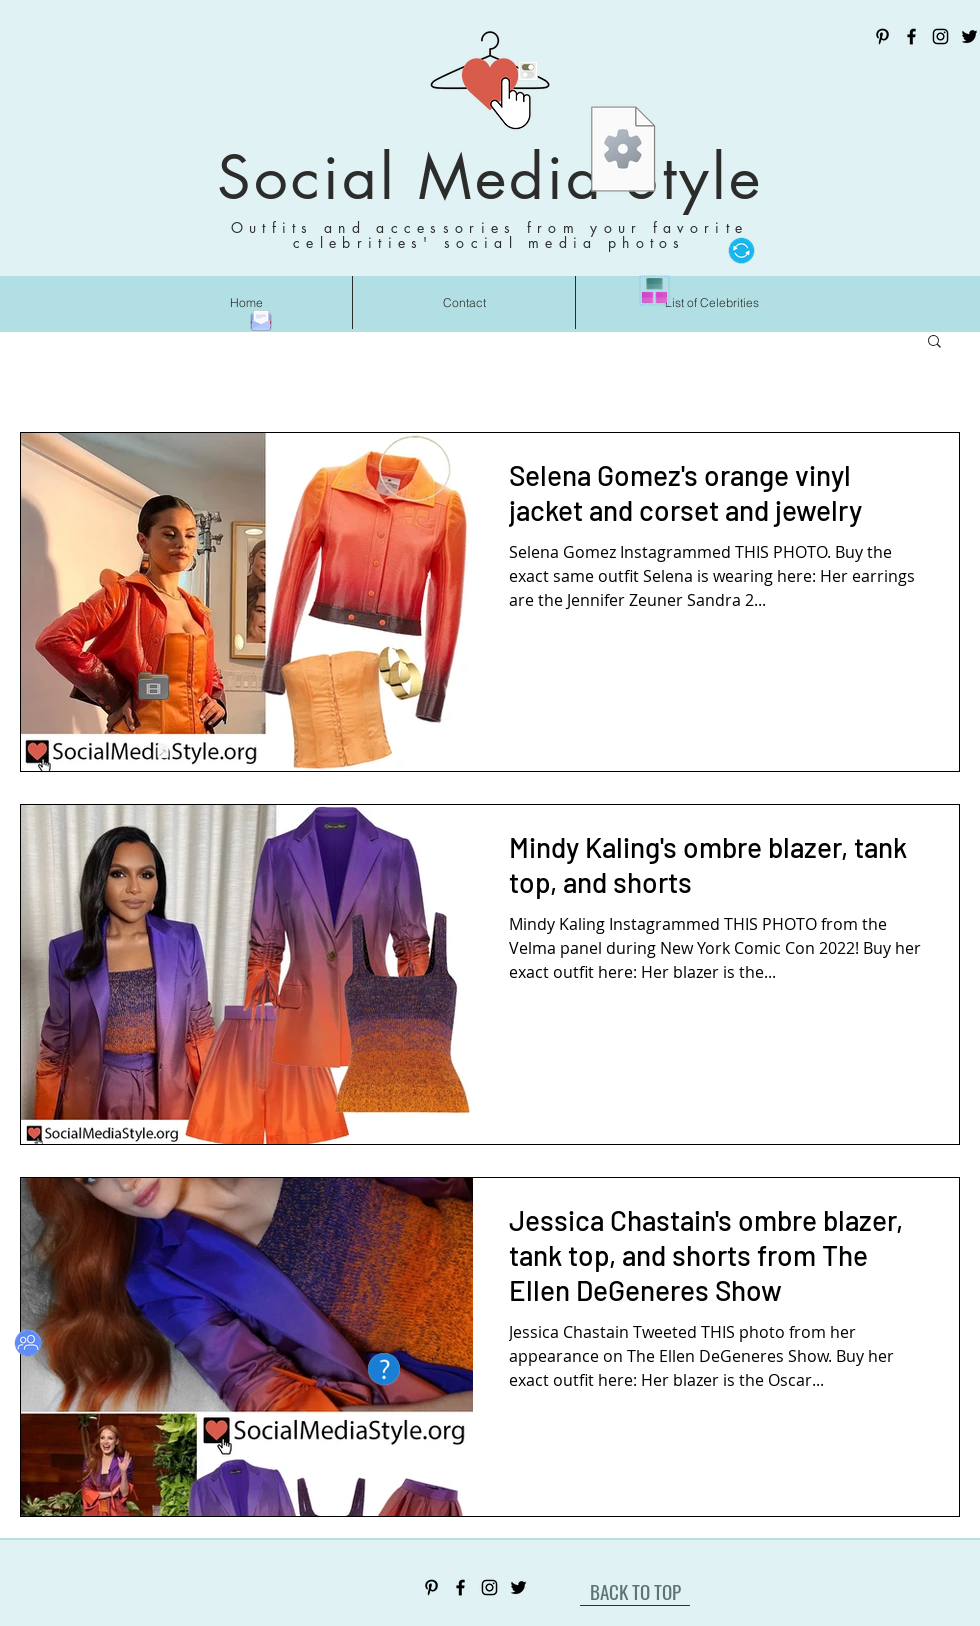 This screenshot has height=1626, width=980. Describe the element at coordinates (654, 290) in the screenshot. I see `select all items in the current view` at that location.